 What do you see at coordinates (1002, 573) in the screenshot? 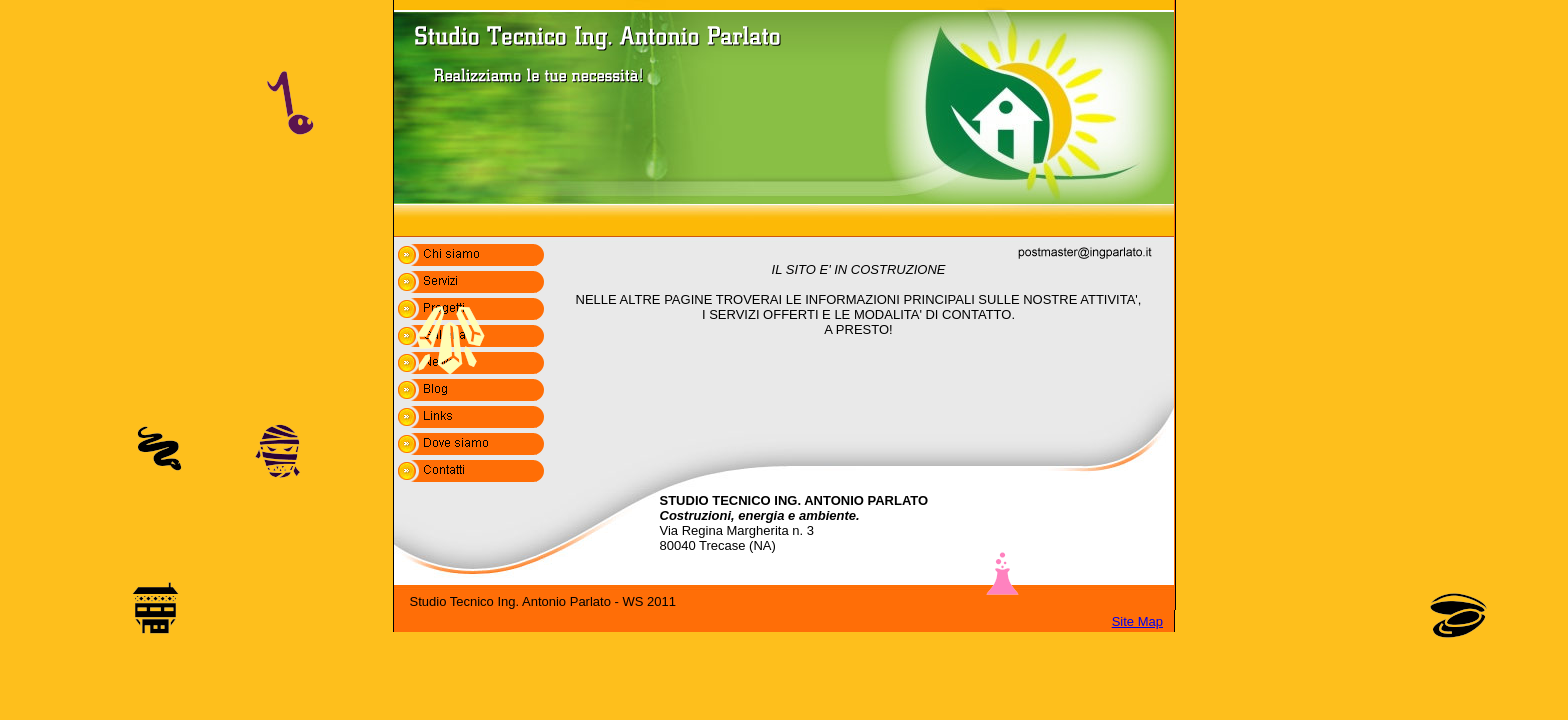
I see `indicates acid or corrosive substance in gameplay` at bounding box center [1002, 573].